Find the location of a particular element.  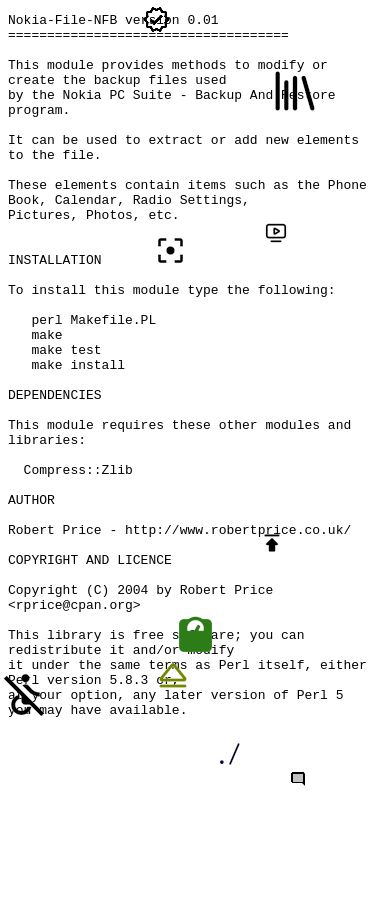

open comments or discussion is located at coordinates (298, 779).